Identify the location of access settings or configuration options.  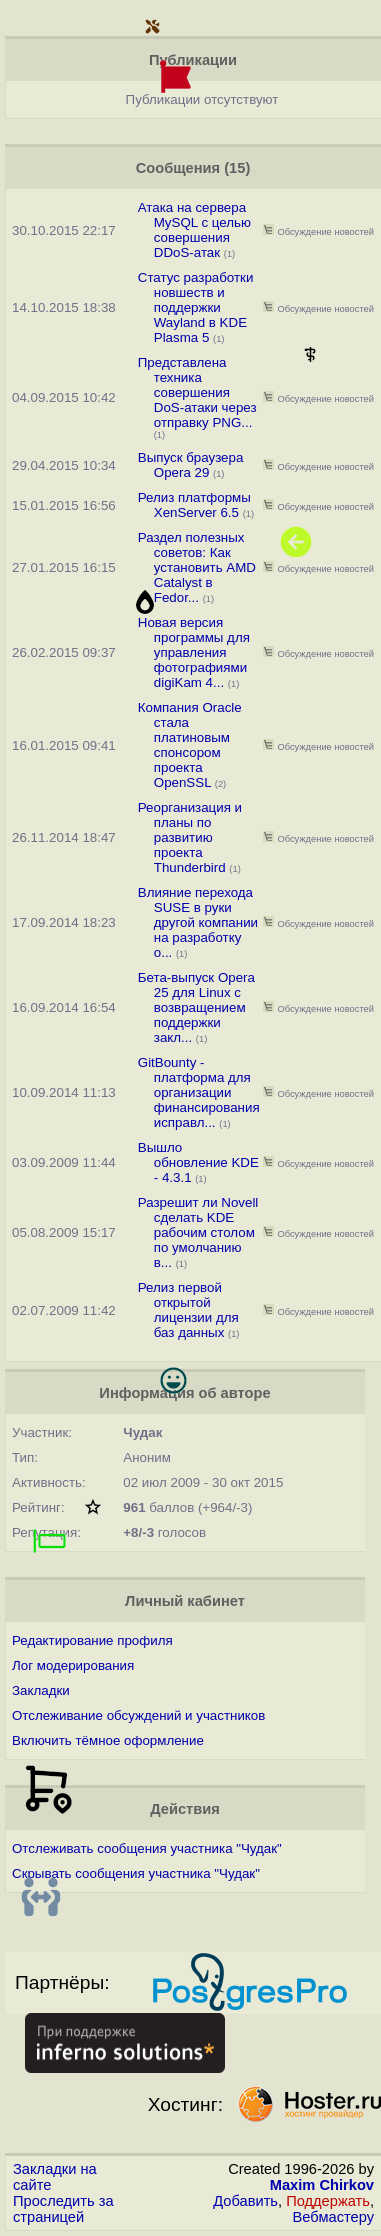
(152, 26).